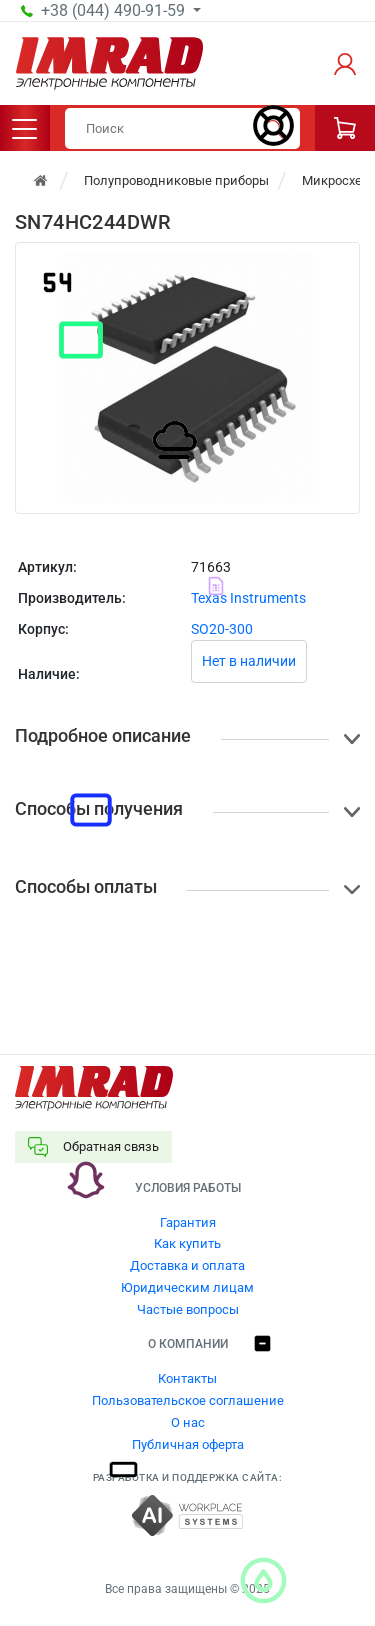  Describe the element at coordinates (86, 1180) in the screenshot. I see `open Snapchat` at that location.